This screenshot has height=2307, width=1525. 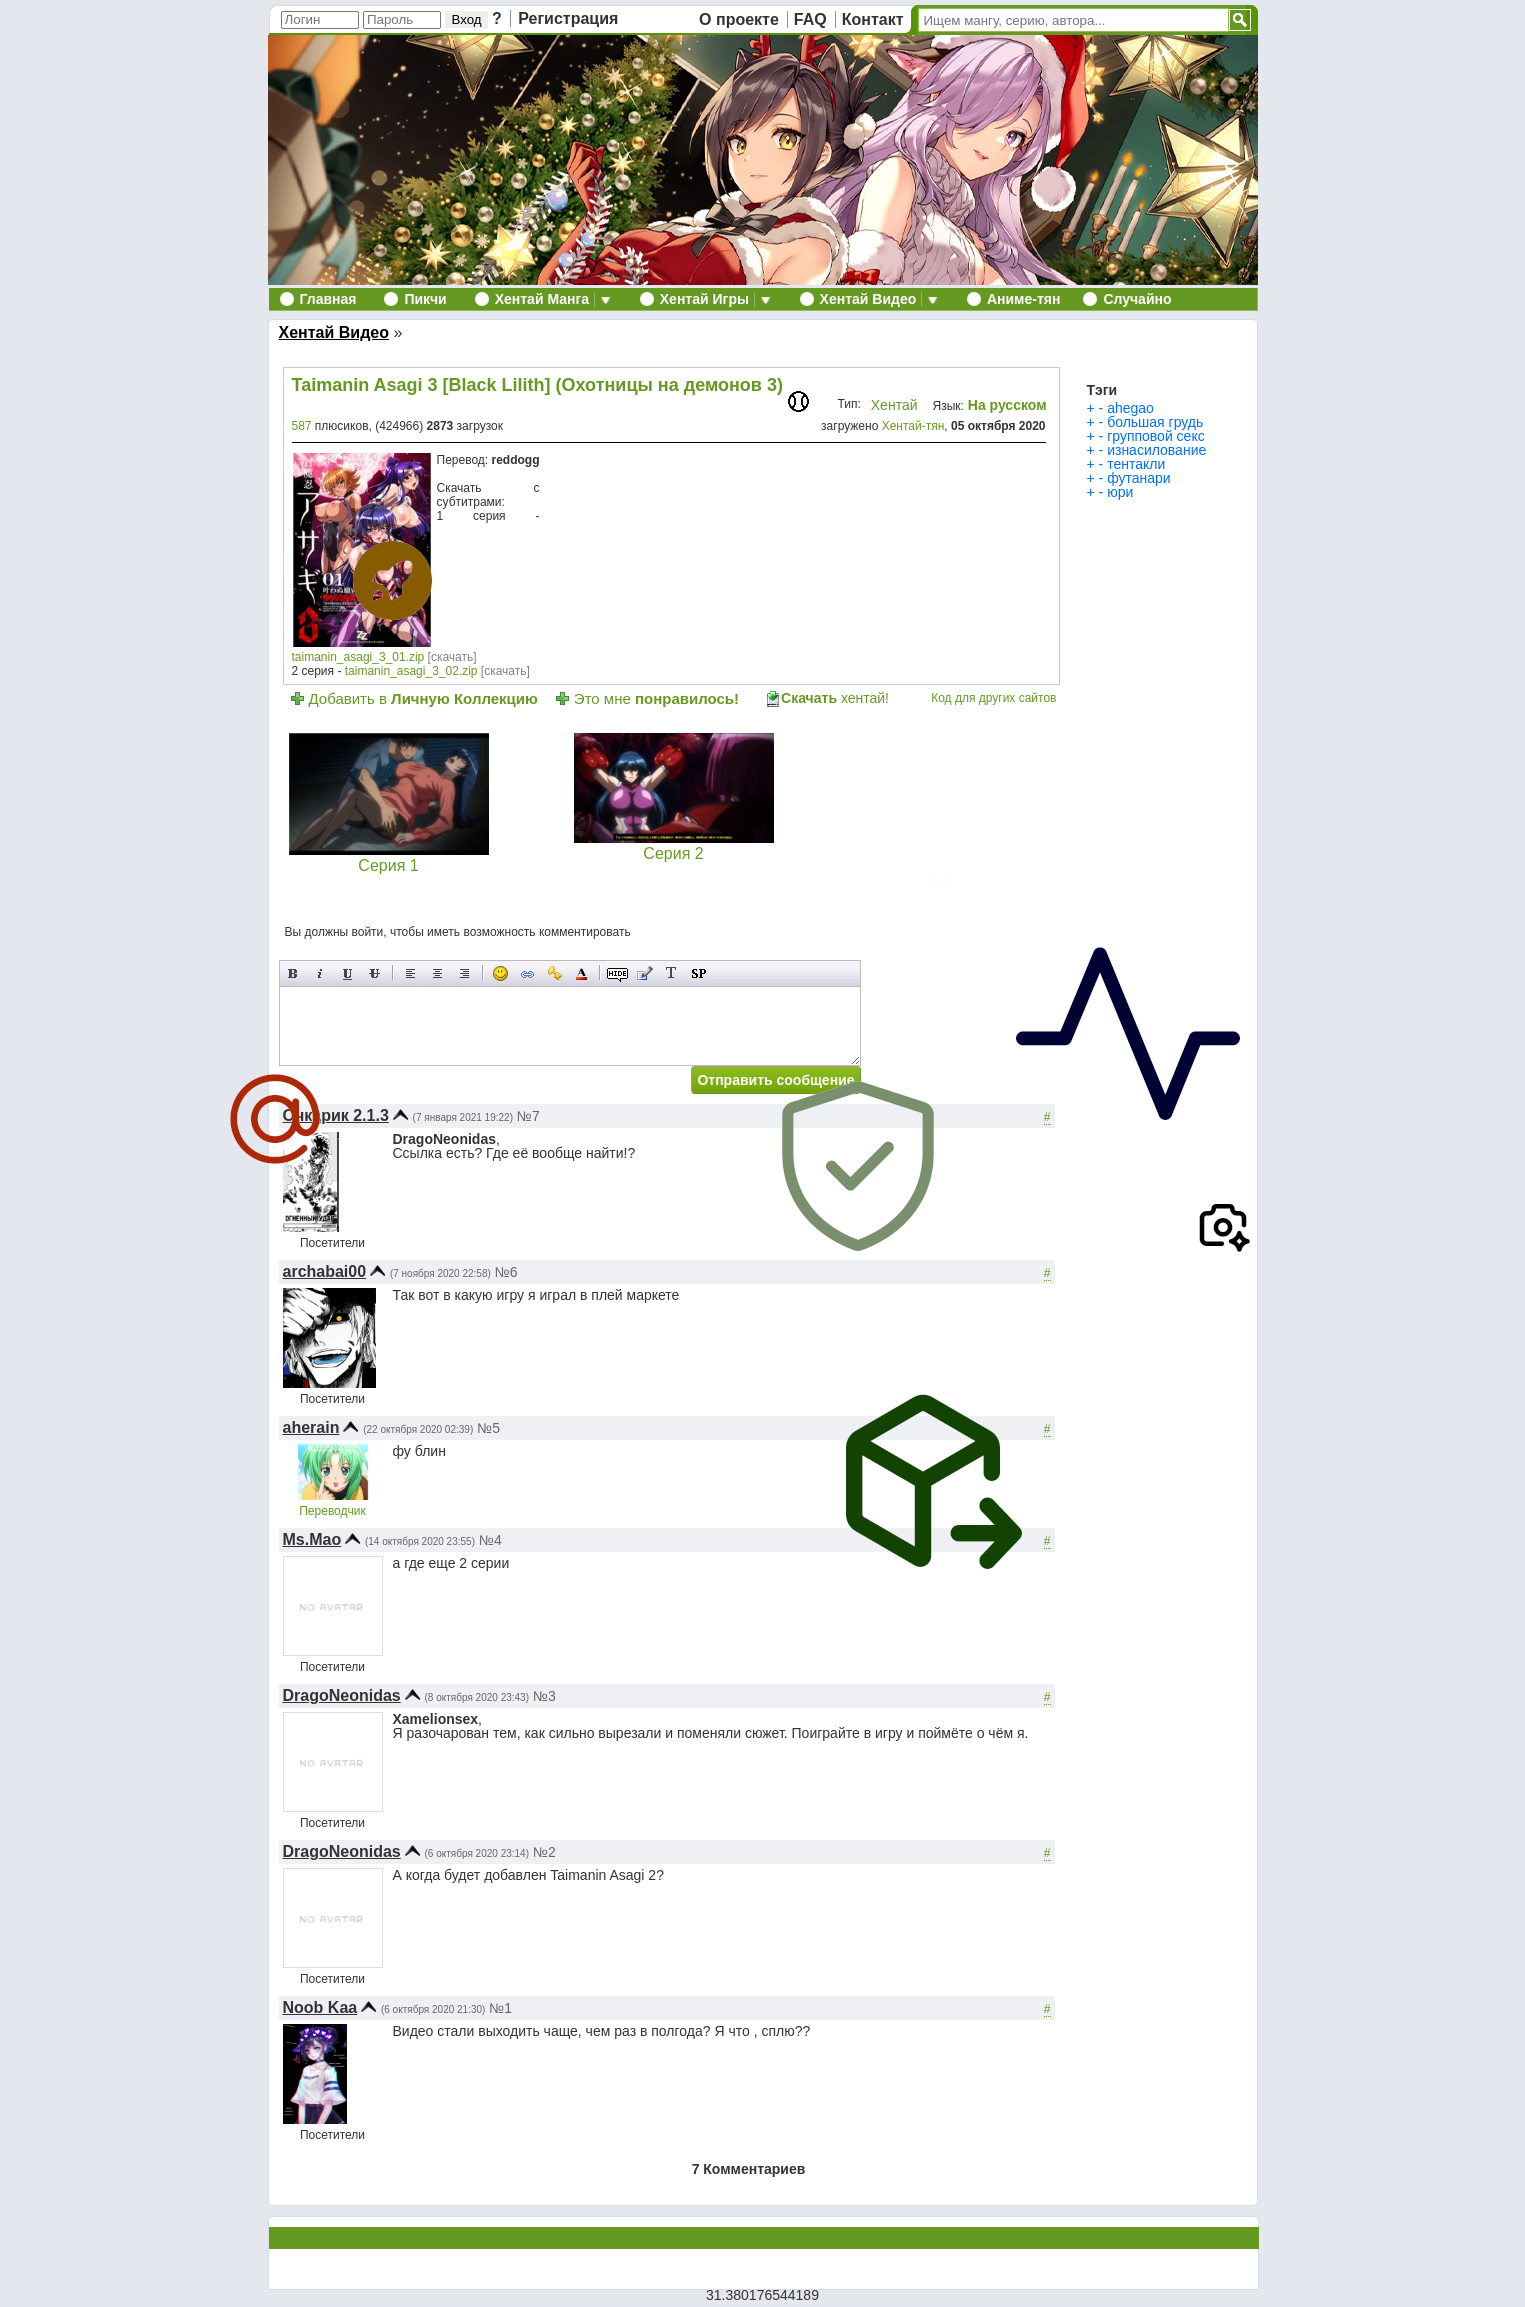 What do you see at coordinates (1223, 1225) in the screenshot?
I see `apply AI-powered photo enhancement` at bounding box center [1223, 1225].